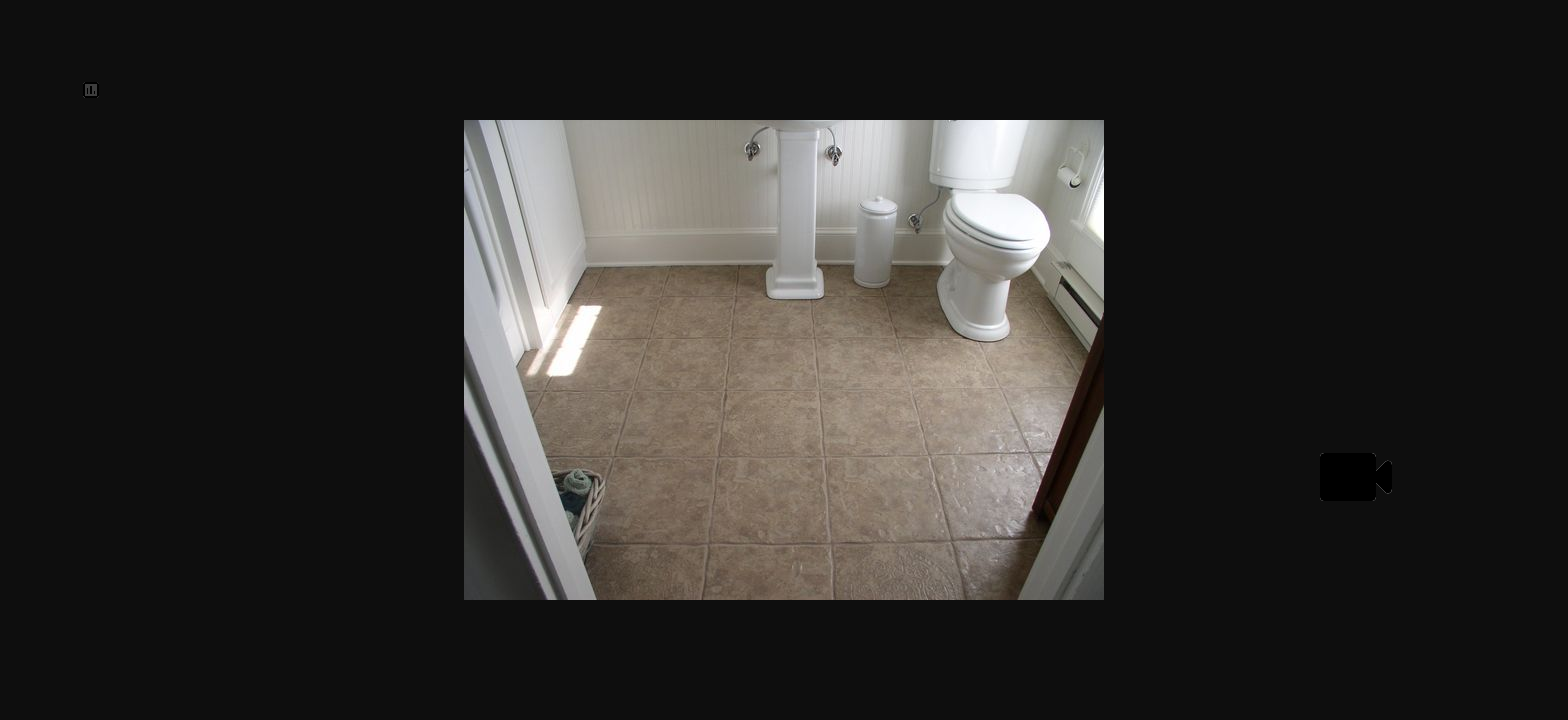 The height and width of the screenshot is (720, 1568). Describe the element at coordinates (1356, 477) in the screenshot. I see `start a video call` at that location.